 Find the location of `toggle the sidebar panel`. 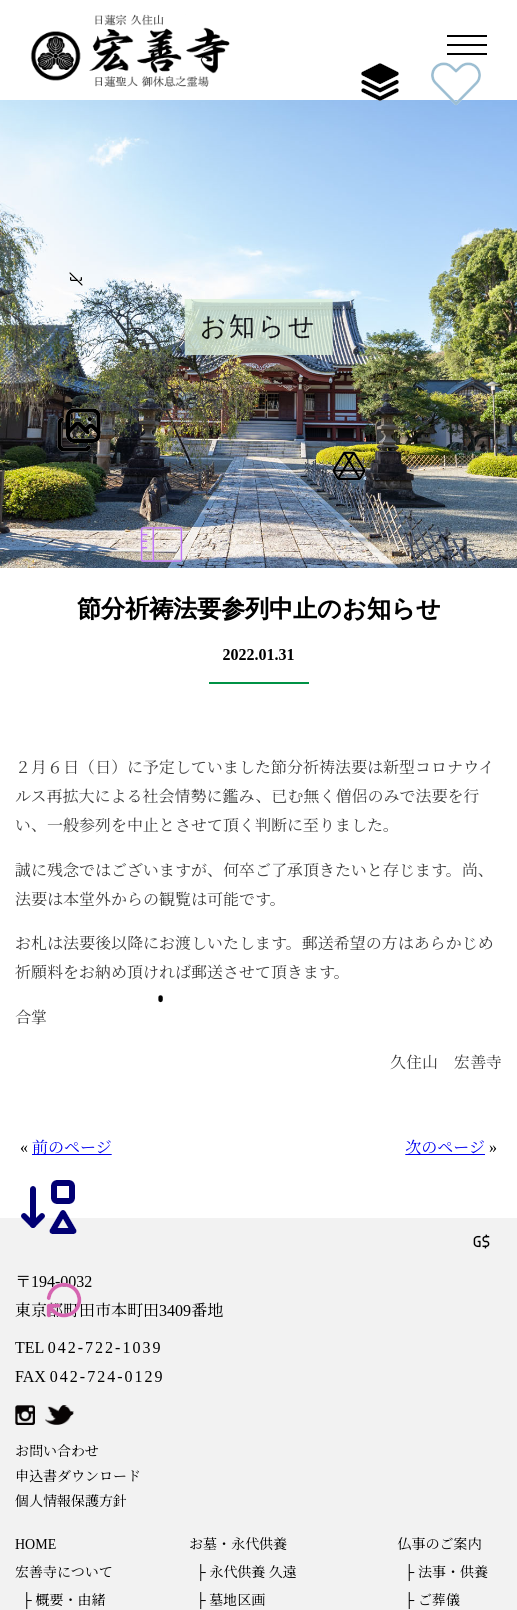

toggle the sidebar panel is located at coordinates (161, 544).